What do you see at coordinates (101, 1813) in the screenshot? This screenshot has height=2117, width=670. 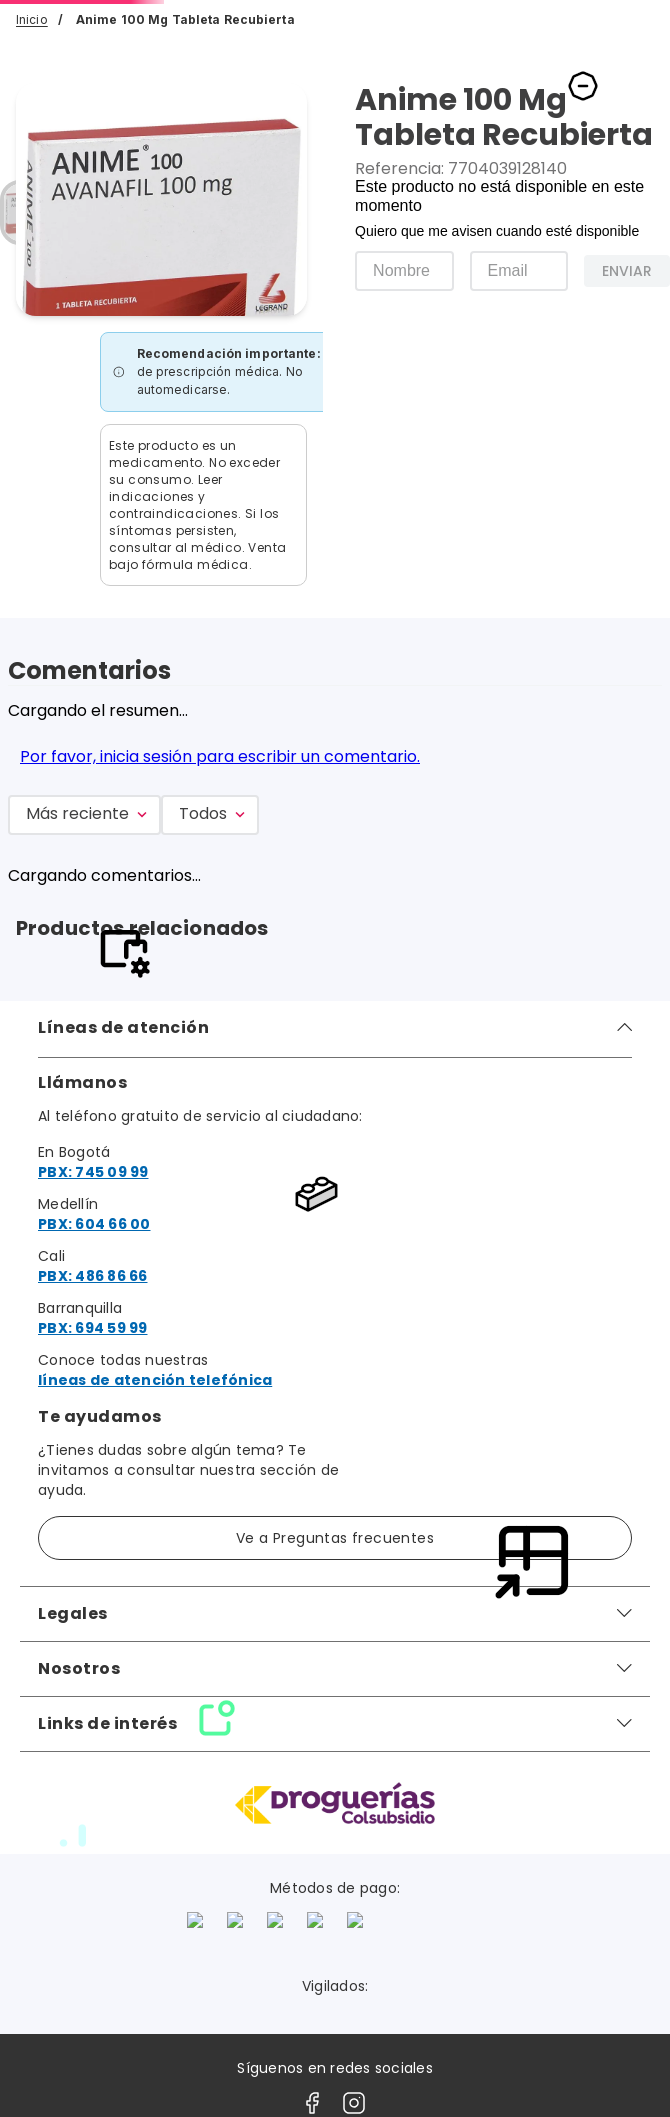 I see `indicates weak signal strength` at bounding box center [101, 1813].